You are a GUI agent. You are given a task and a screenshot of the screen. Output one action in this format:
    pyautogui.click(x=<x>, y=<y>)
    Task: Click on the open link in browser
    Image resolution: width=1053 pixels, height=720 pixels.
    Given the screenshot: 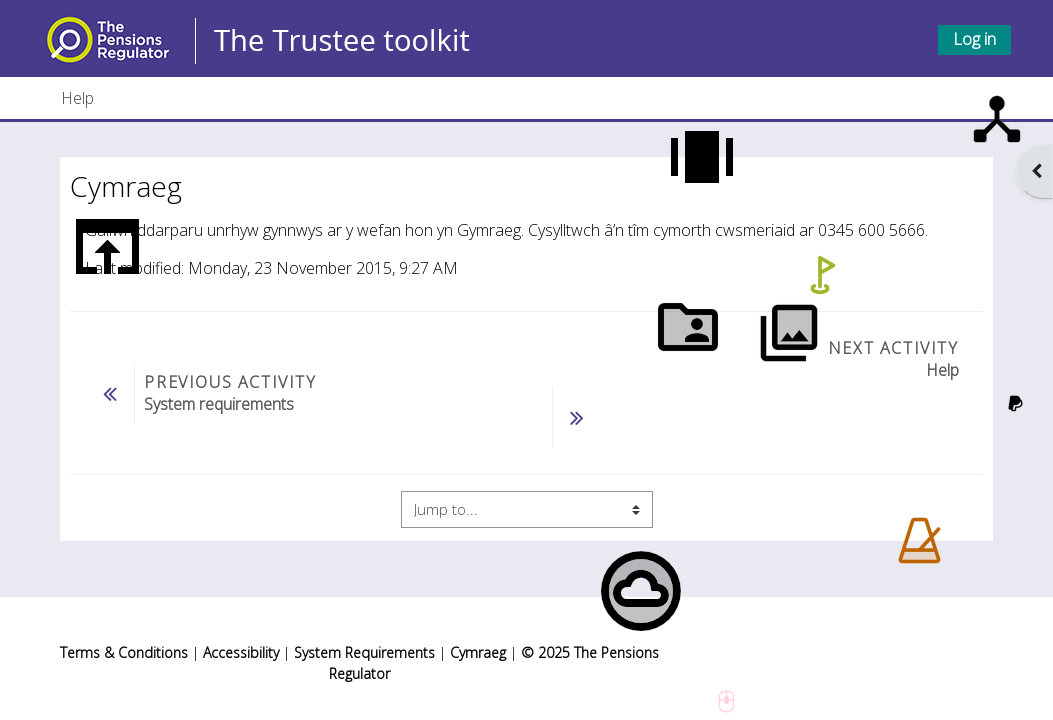 What is the action you would take?
    pyautogui.click(x=107, y=246)
    